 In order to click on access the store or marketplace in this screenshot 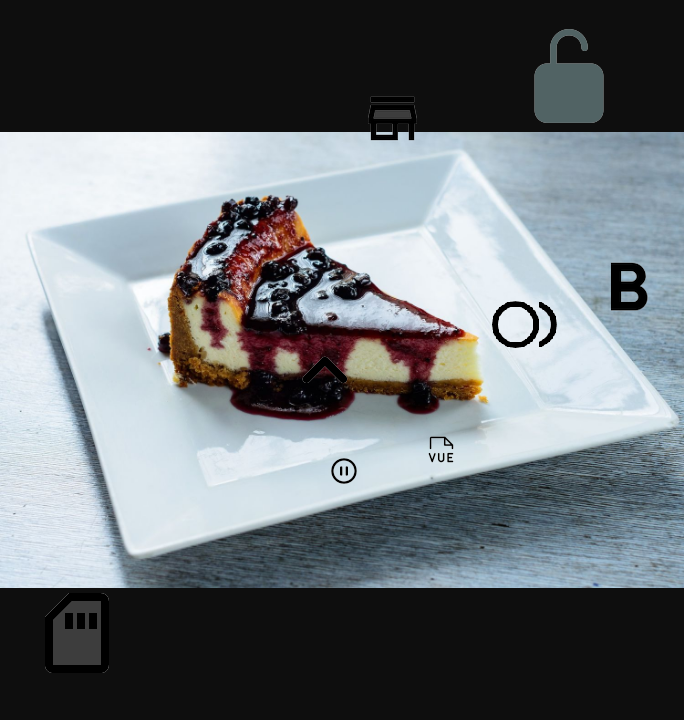, I will do `click(392, 118)`.